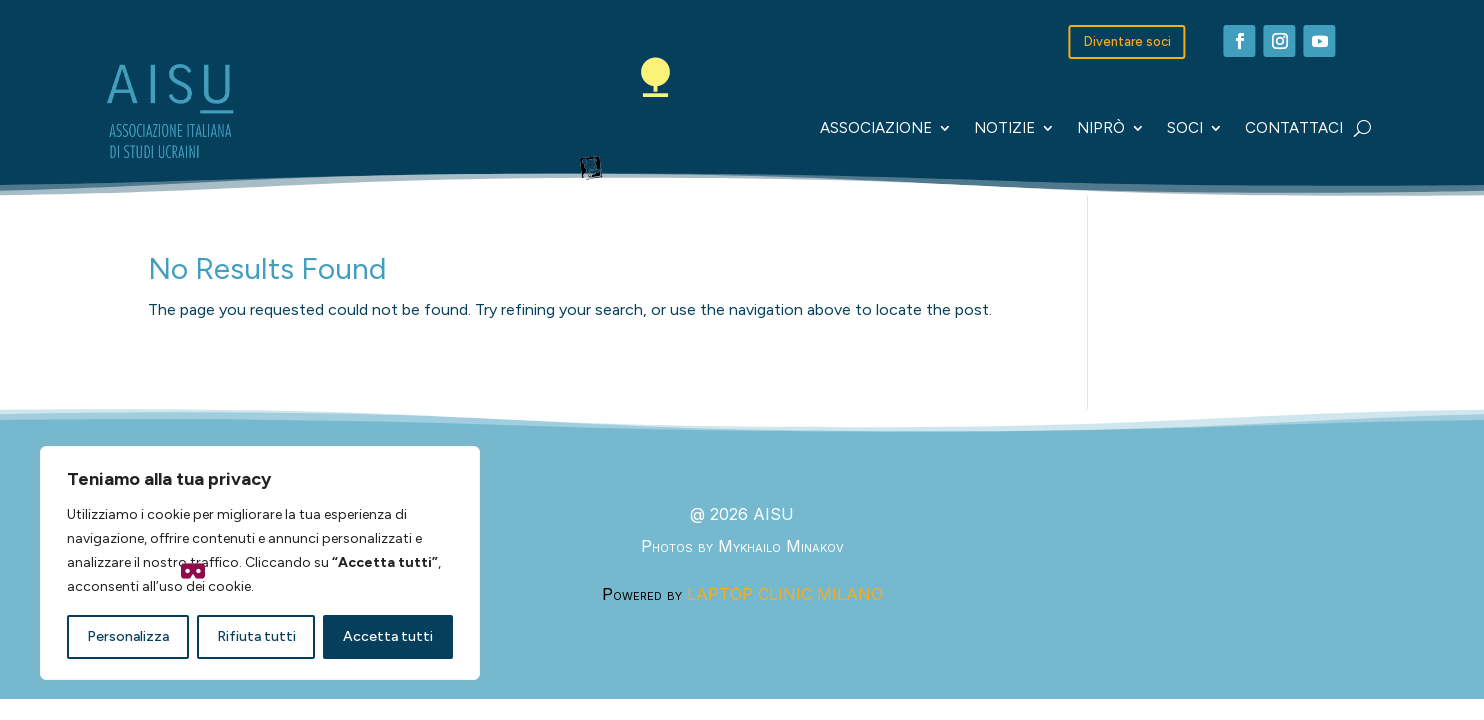  What do you see at coordinates (655, 75) in the screenshot?
I see `view pinned location on map` at bounding box center [655, 75].